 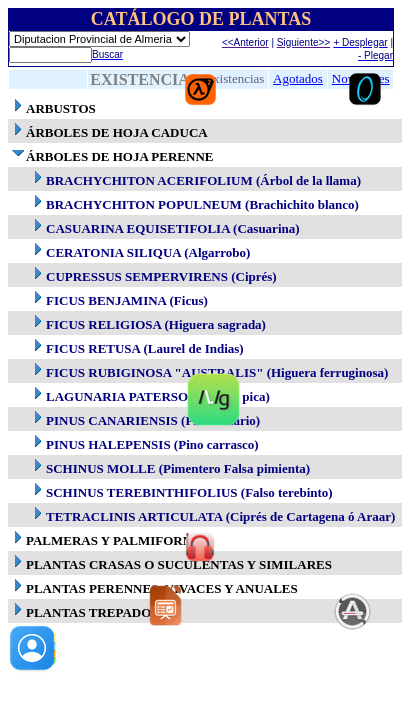 What do you see at coordinates (200, 89) in the screenshot?
I see `launch half-life 2 game` at bounding box center [200, 89].